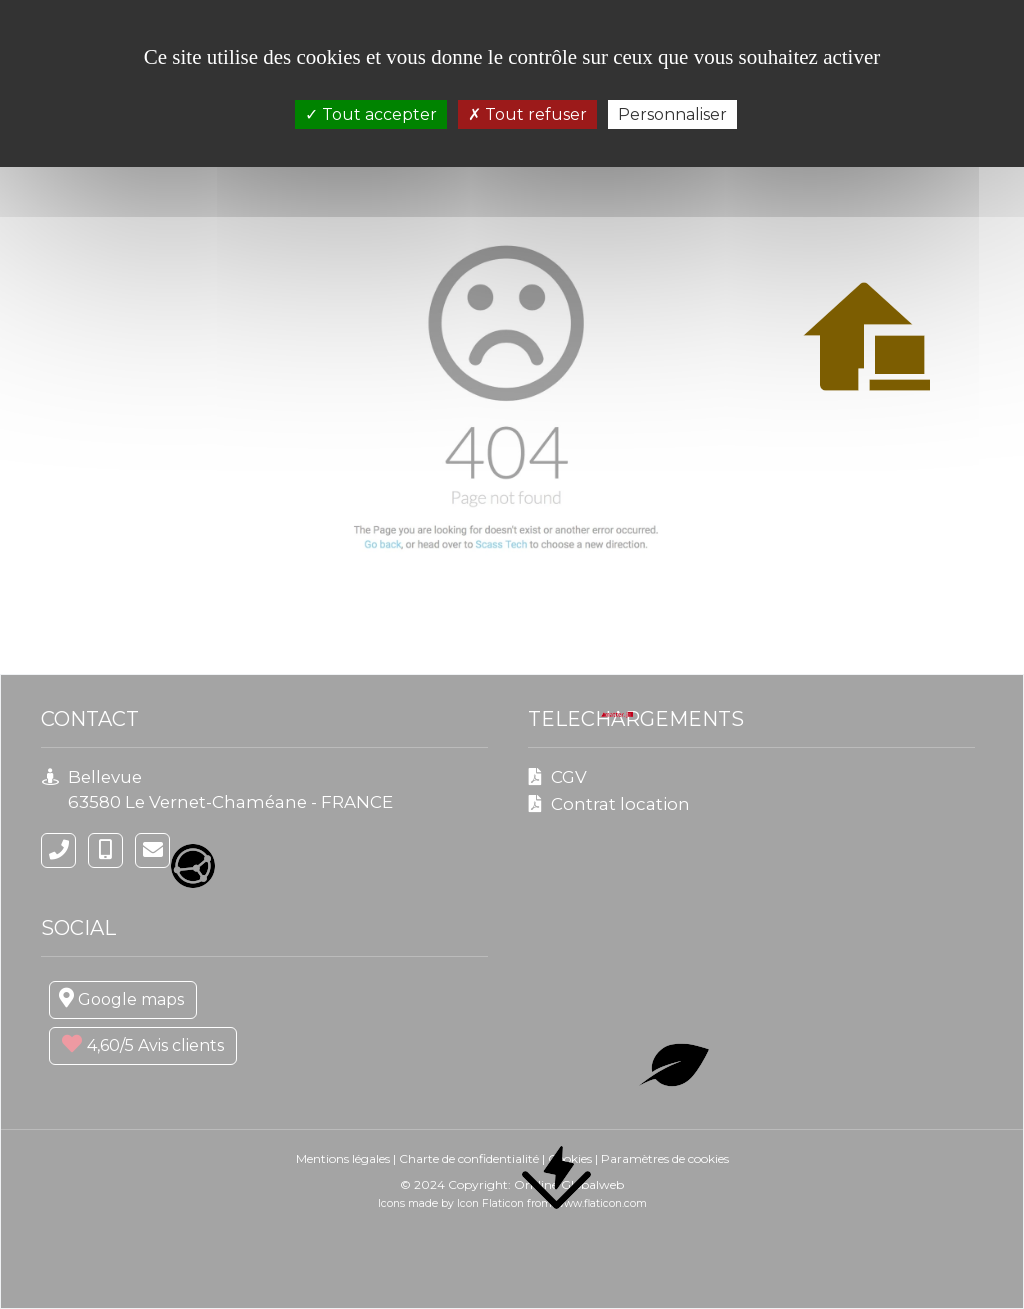 The height and width of the screenshot is (1309, 1024). I want to click on open syncthing file synchronization app, so click(193, 866).